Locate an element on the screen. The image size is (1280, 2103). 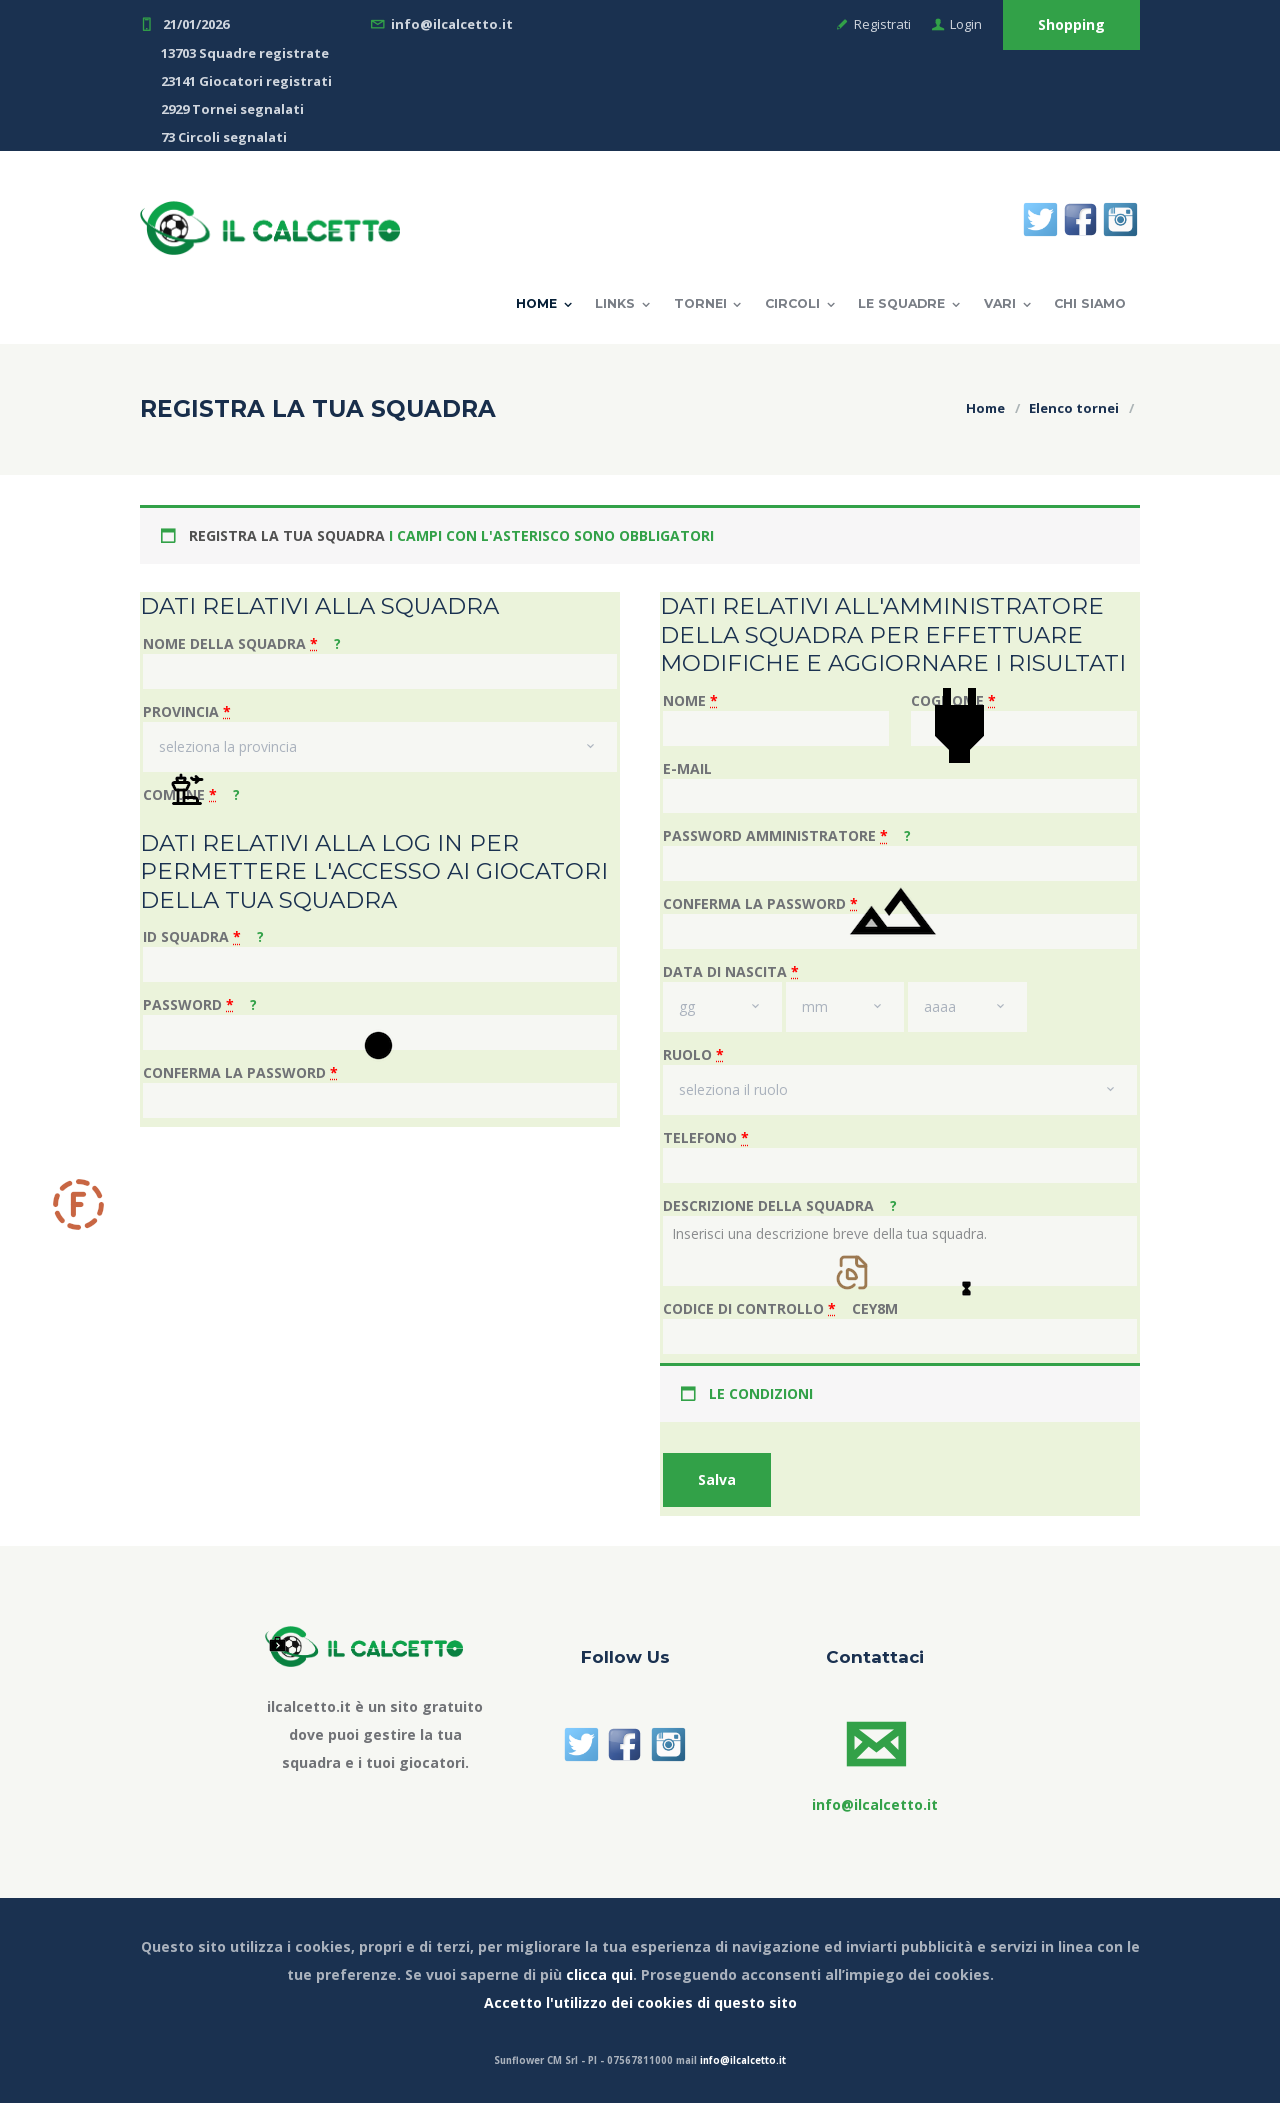
indicates device is charging or connected to power is located at coordinates (959, 725).